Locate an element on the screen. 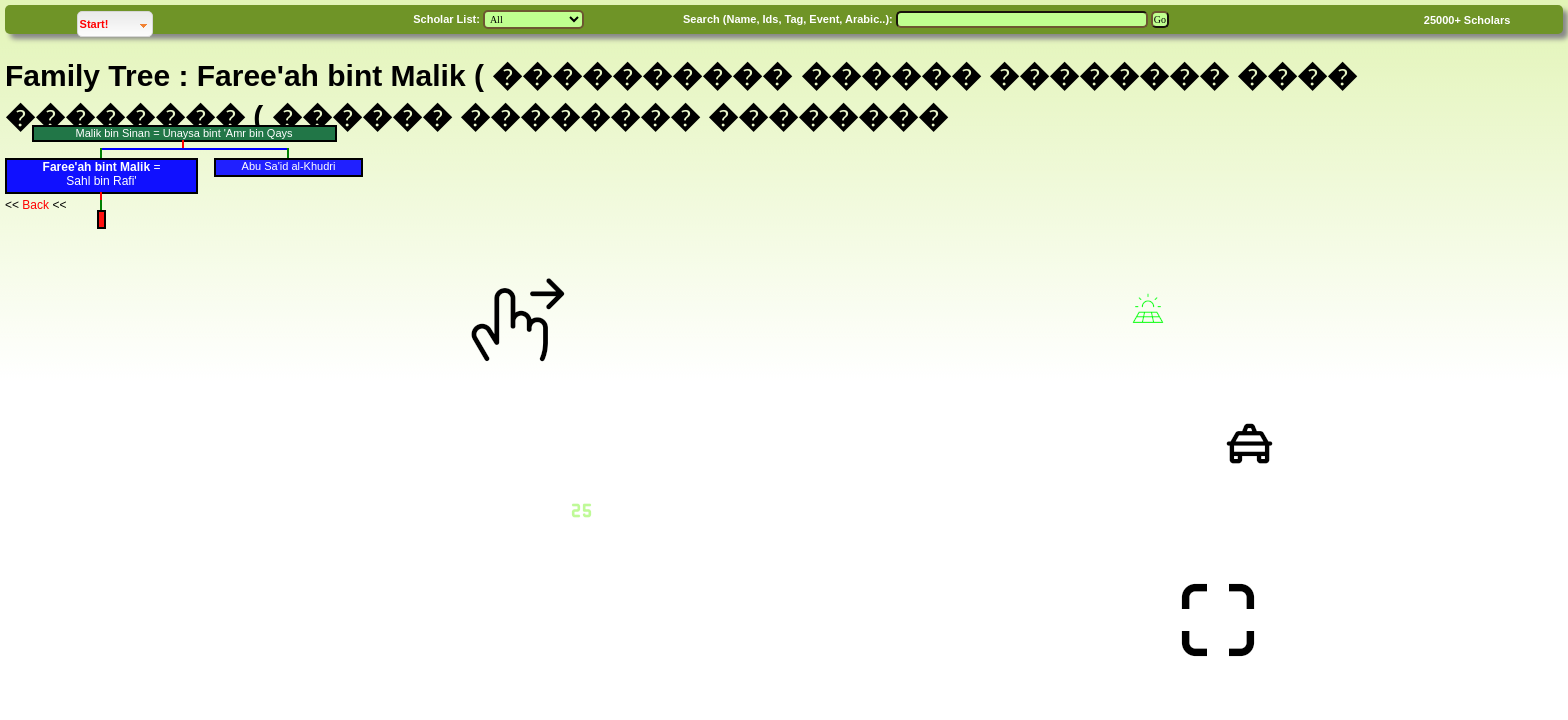 The height and width of the screenshot is (720, 1568). swipe right to continue or proceed is located at coordinates (513, 323).